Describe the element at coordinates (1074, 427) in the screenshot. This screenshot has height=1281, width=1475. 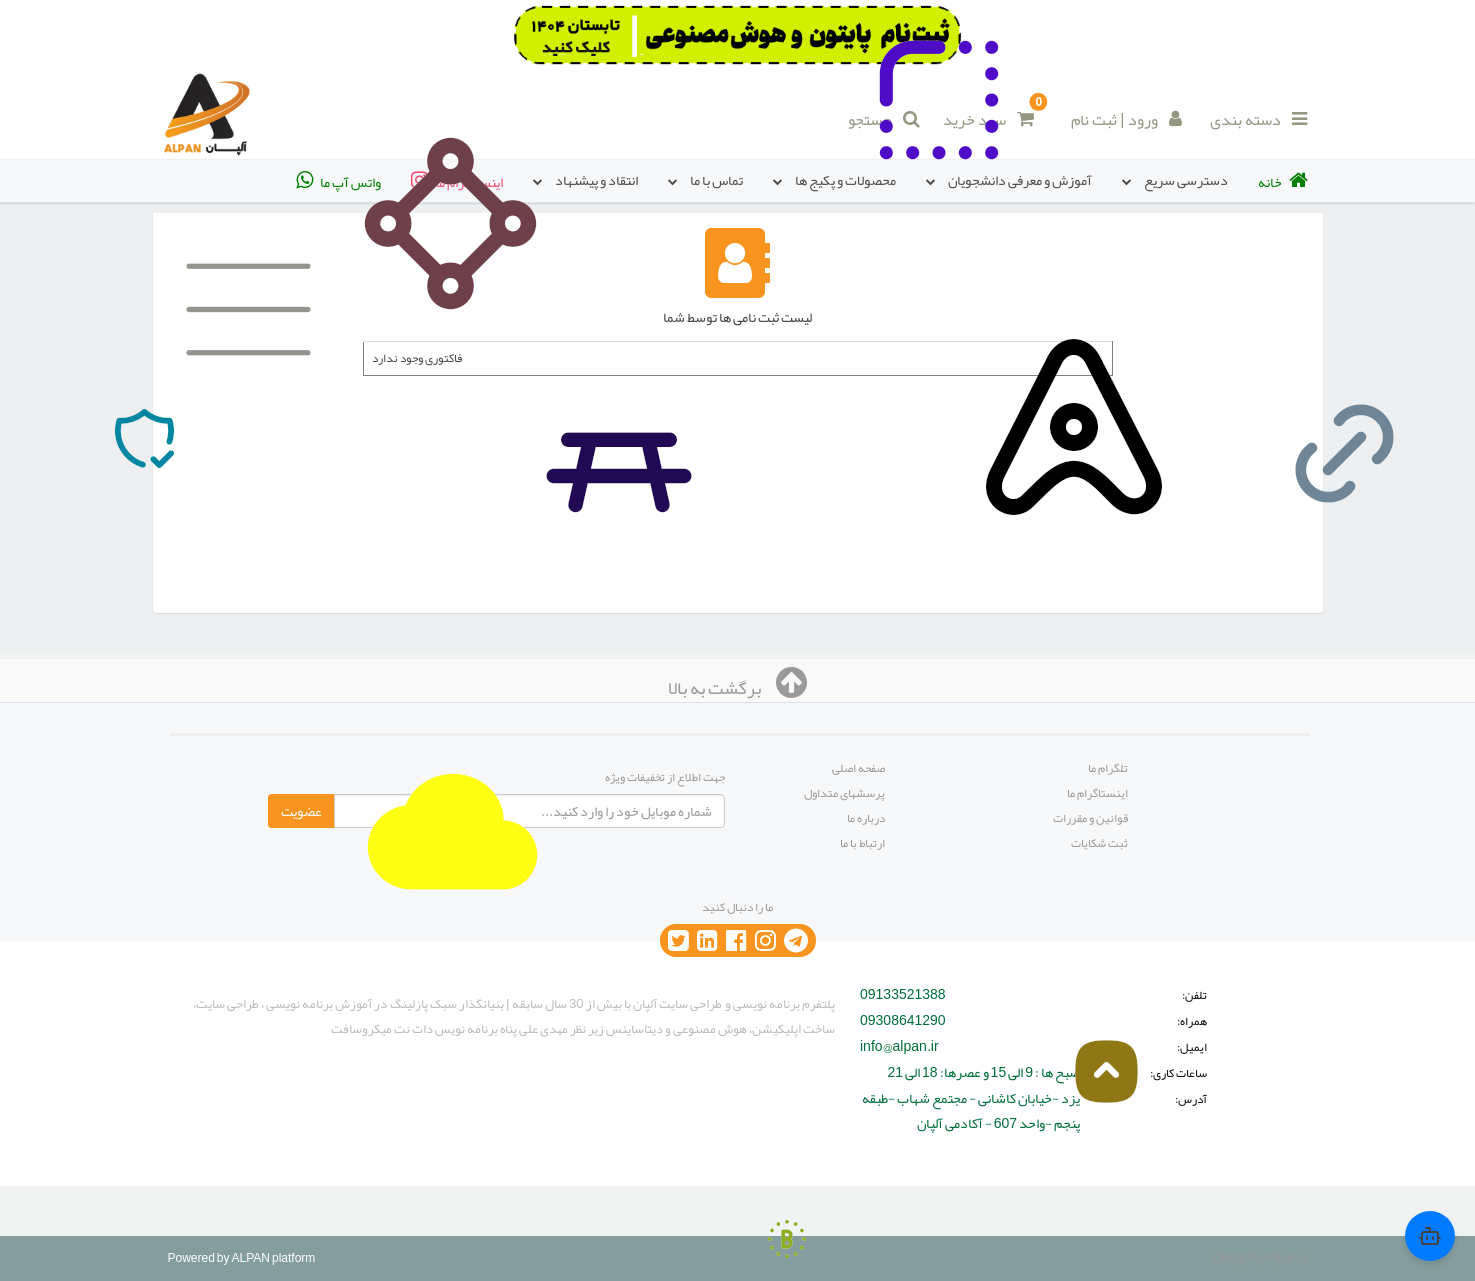
I see `amigo brand logo` at that location.